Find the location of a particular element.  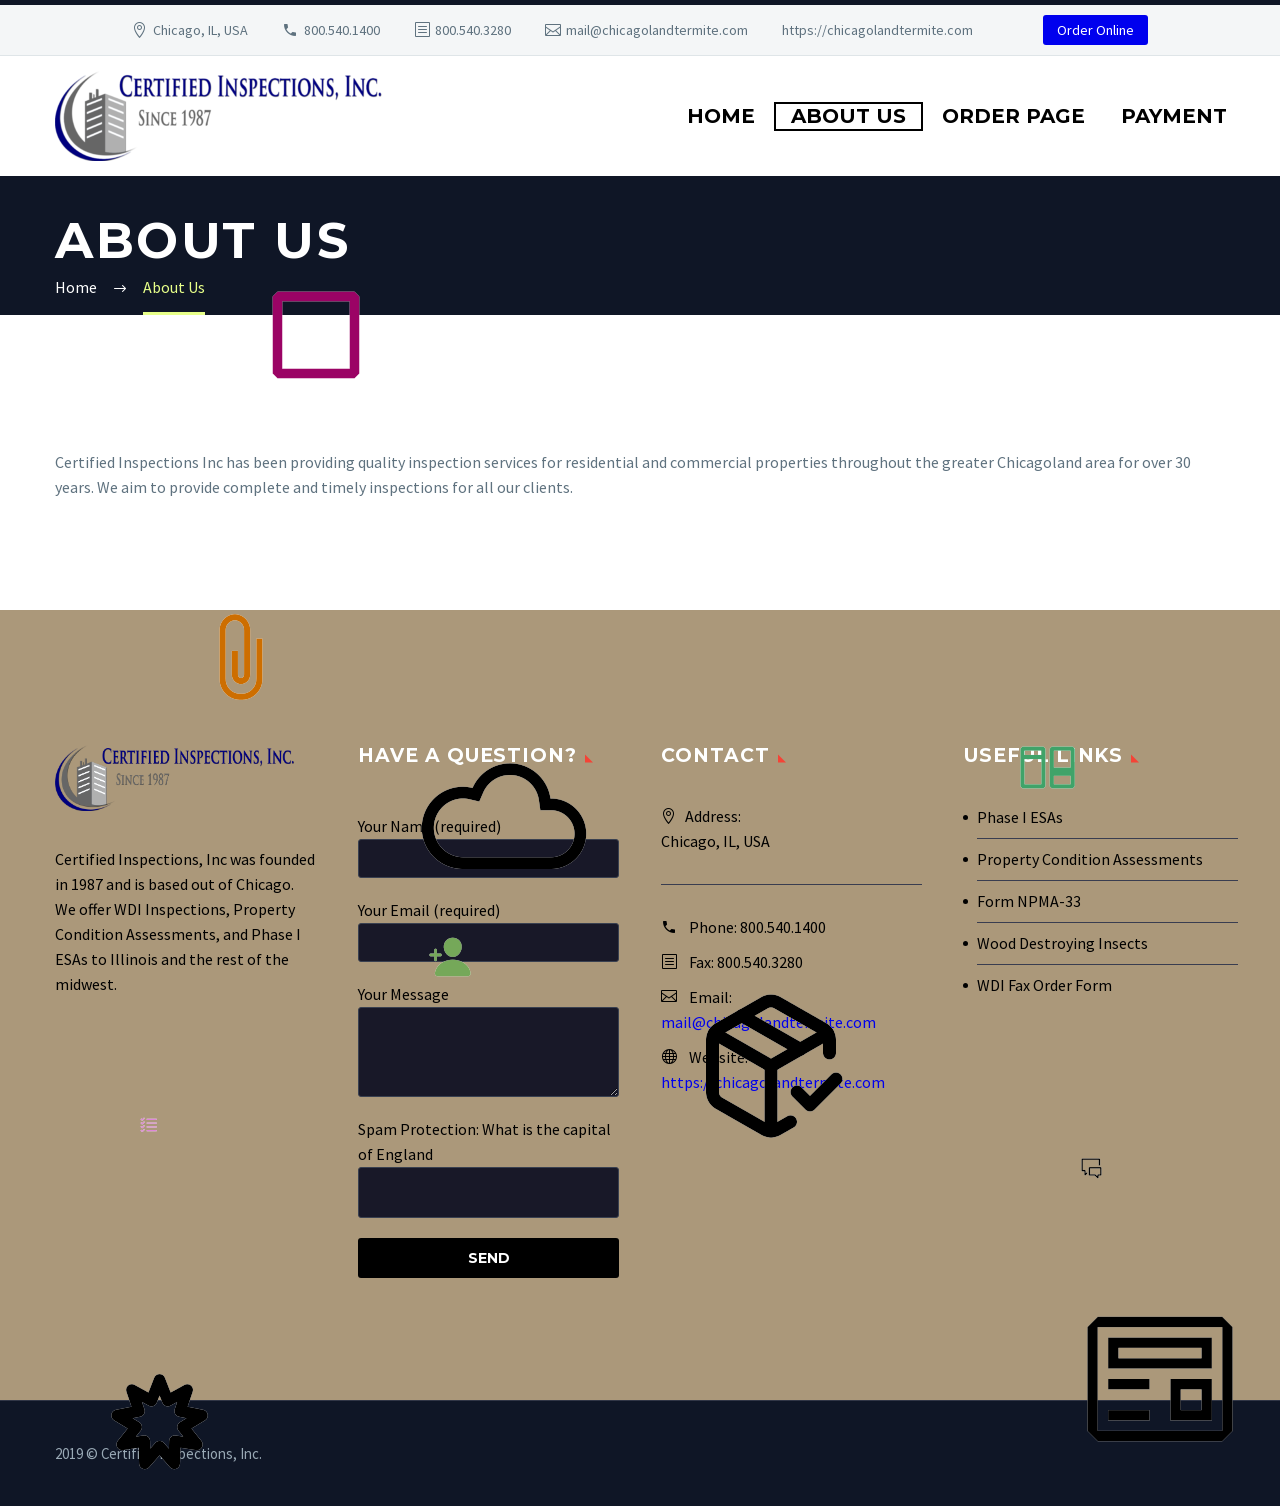

open discussion thread or comments is located at coordinates (1091, 1168).